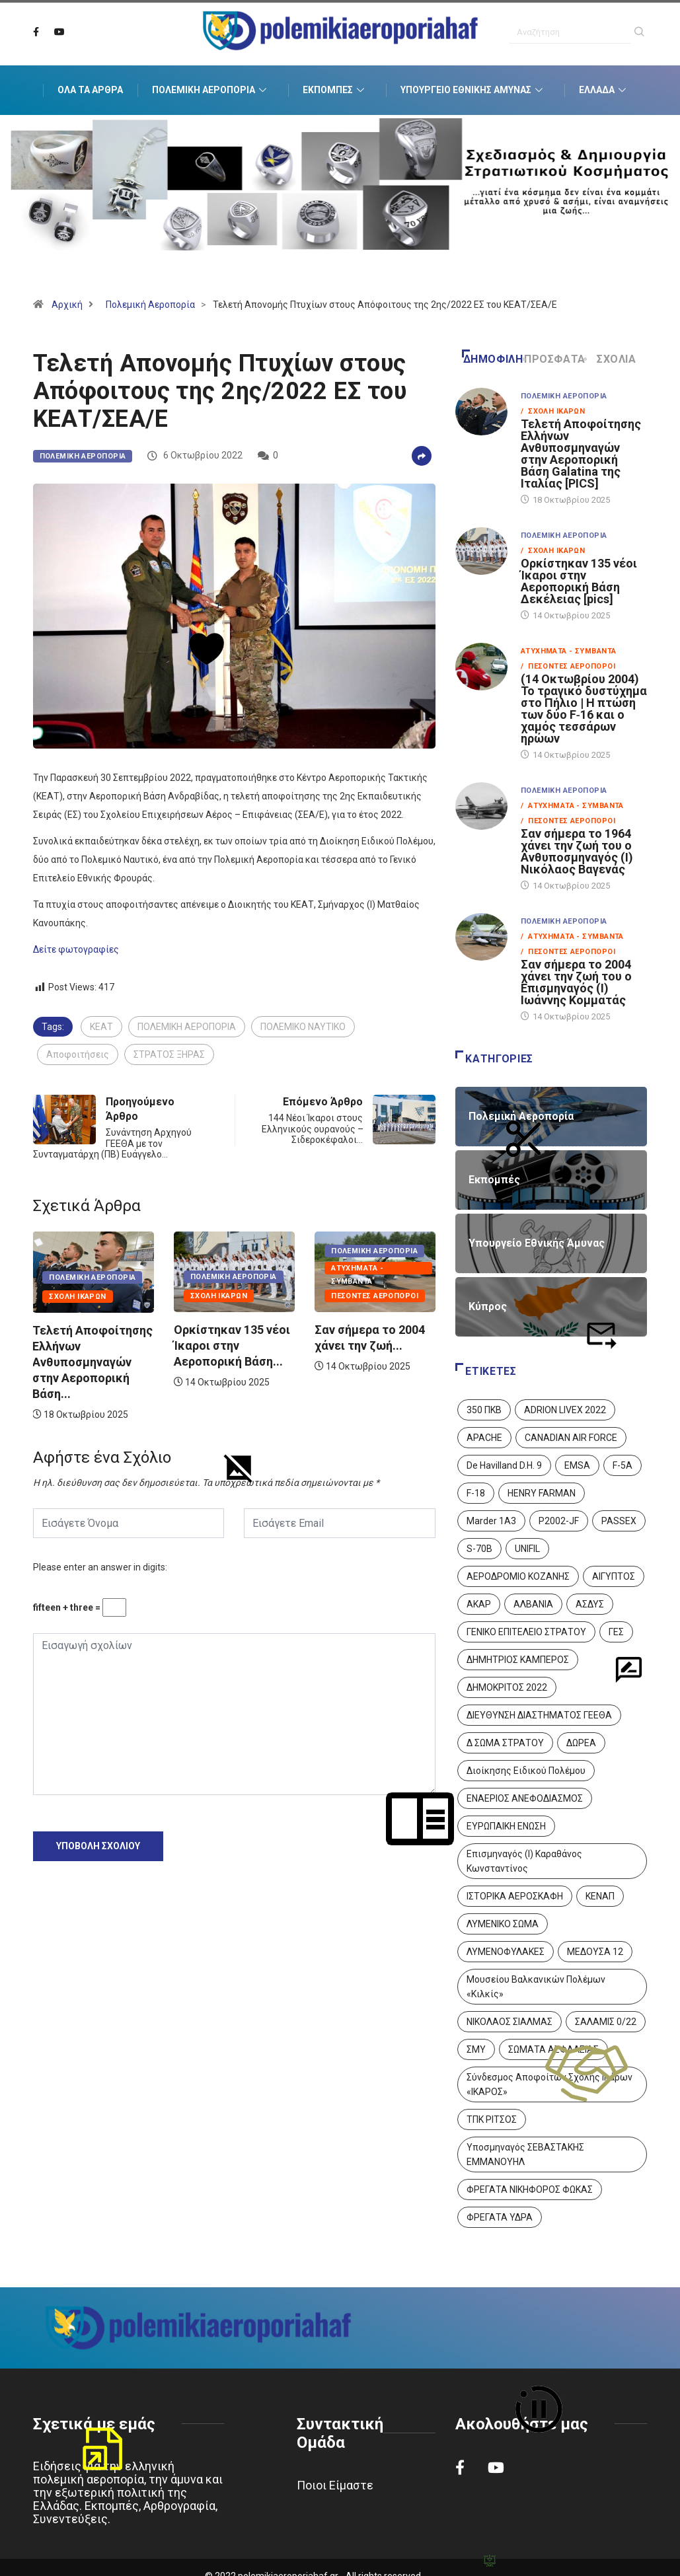  I want to click on switch to reader mode for distraction-free reading, so click(420, 1817).